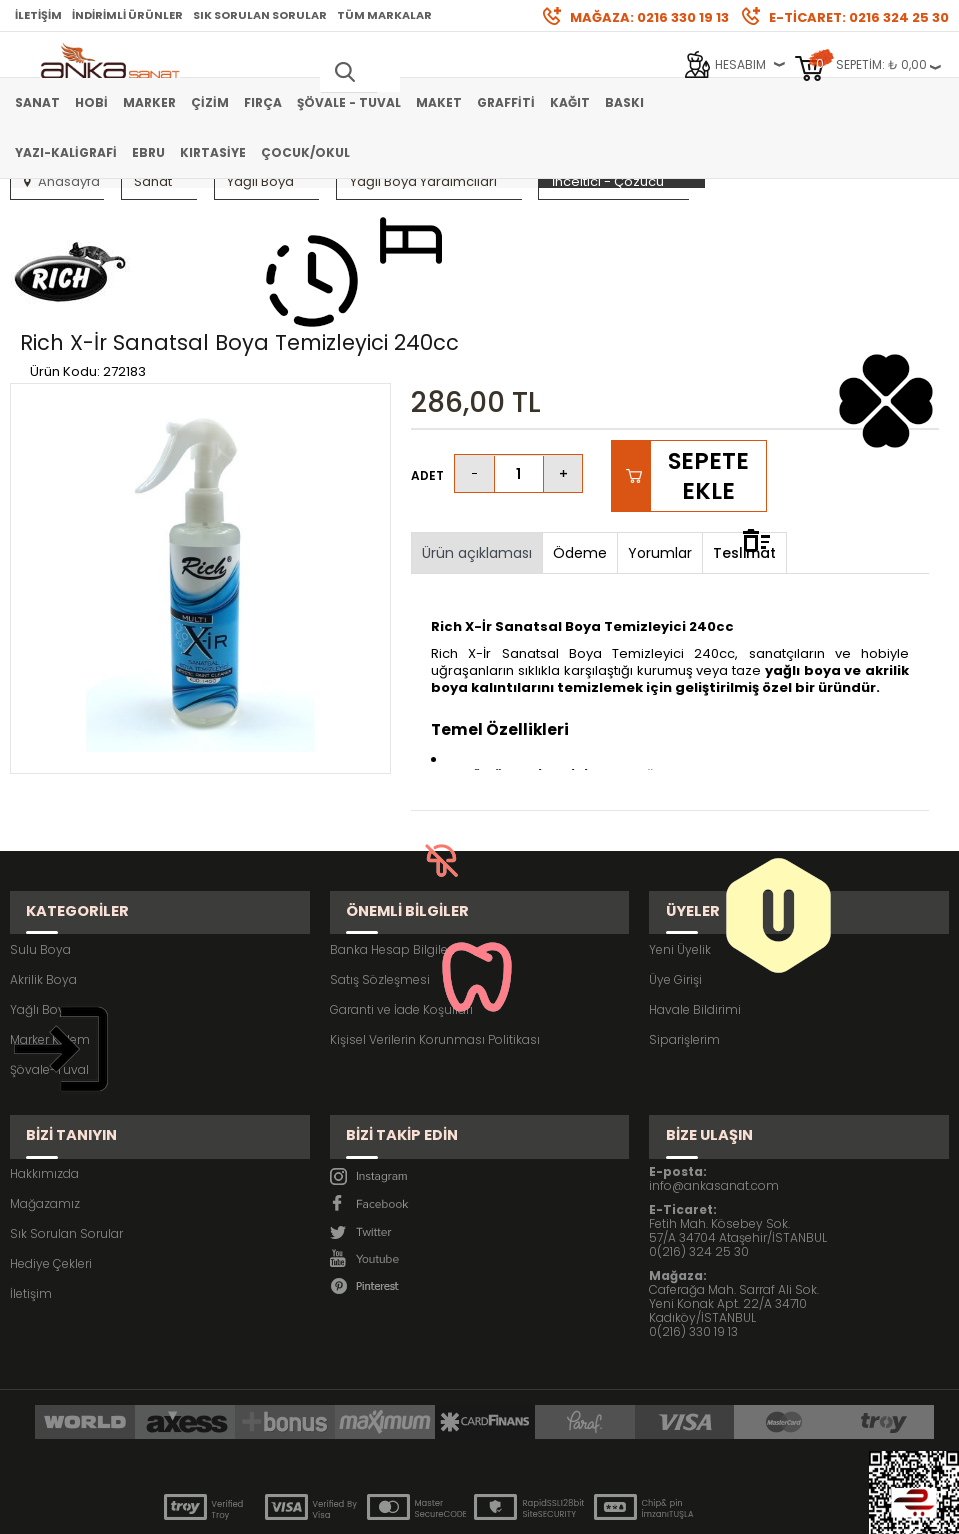 The height and width of the screenshot is (1534, 959). What do you see at coordinates (756, 540) in the screenshot?
I see `delete all selected items` at bounding box center [756, 540].